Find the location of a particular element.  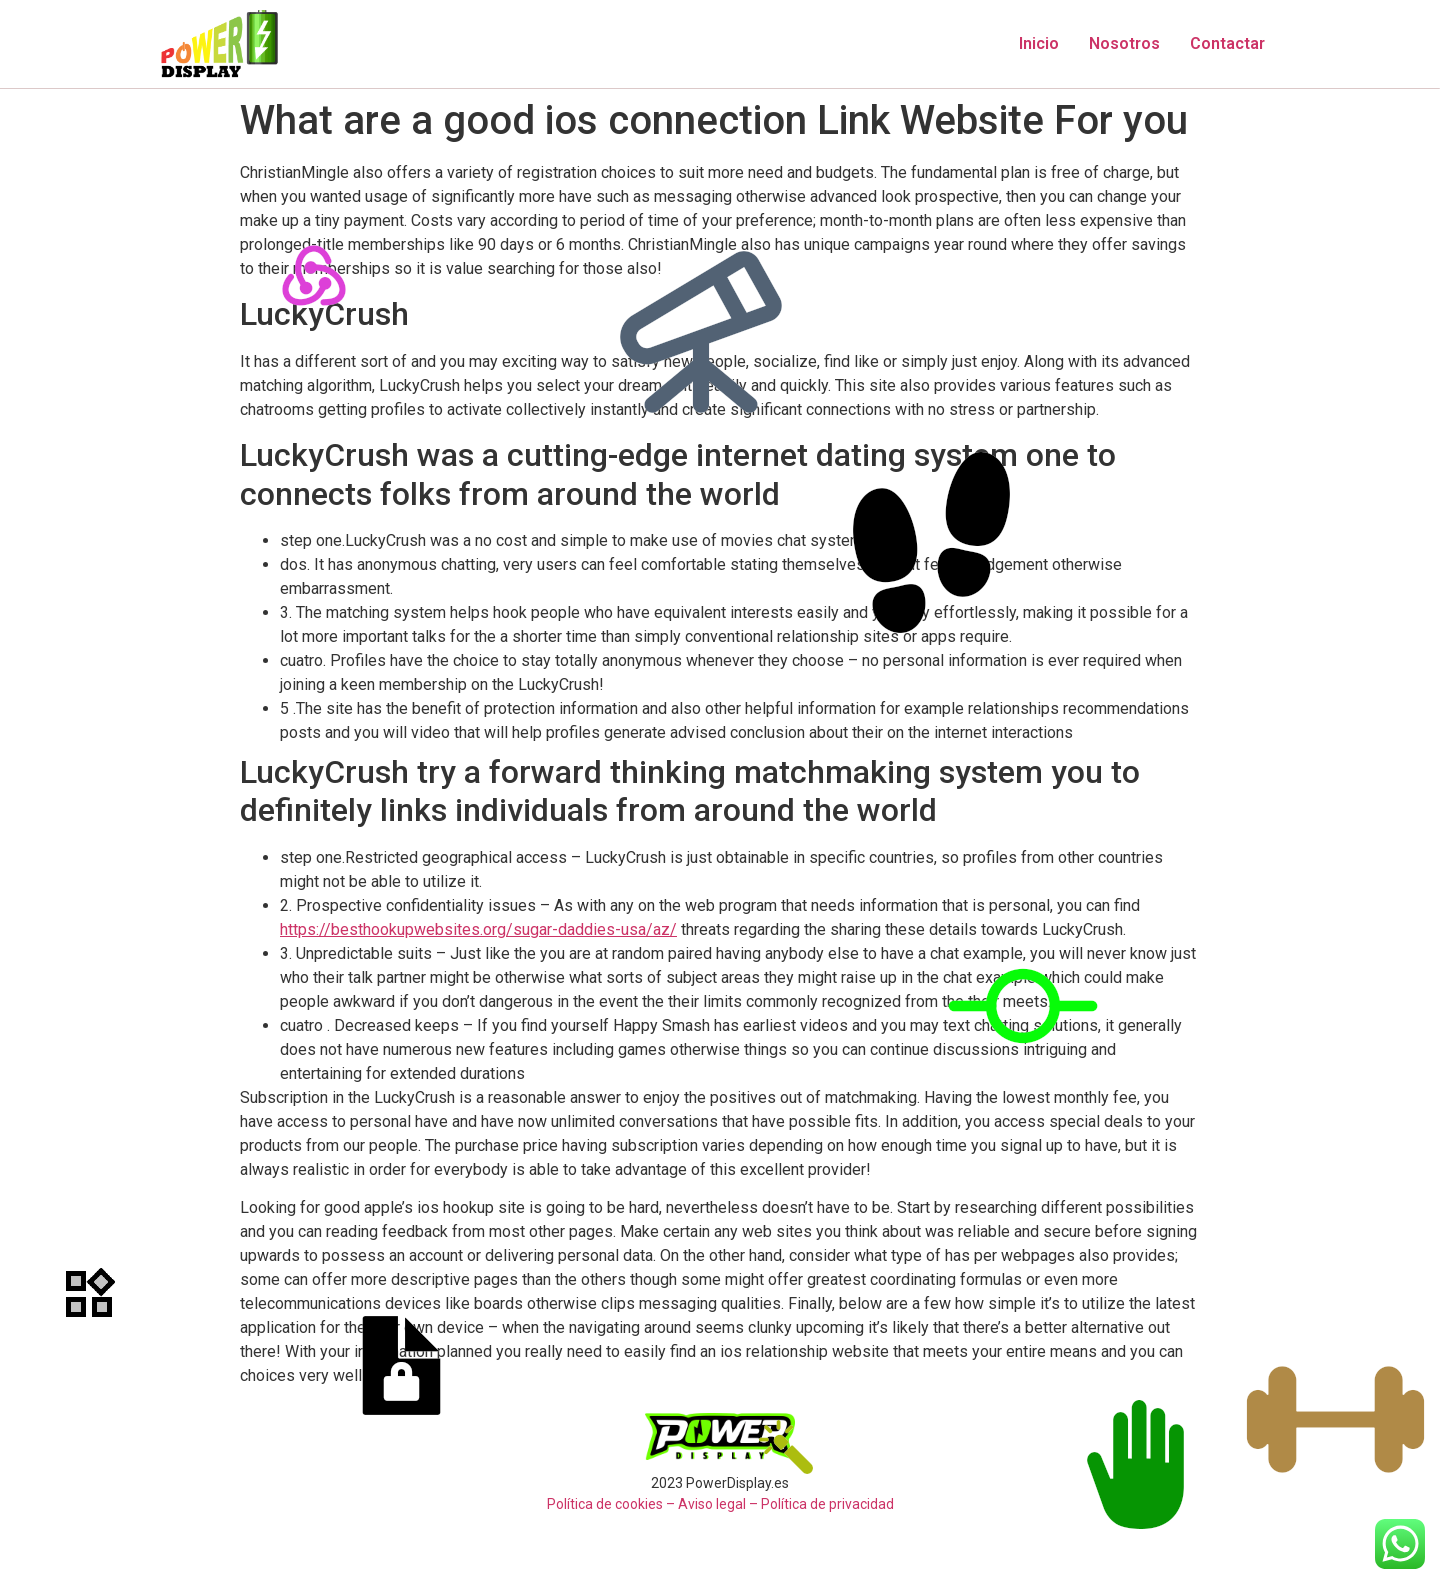

stop or halt an action is located at coordinates (1135, 1464).